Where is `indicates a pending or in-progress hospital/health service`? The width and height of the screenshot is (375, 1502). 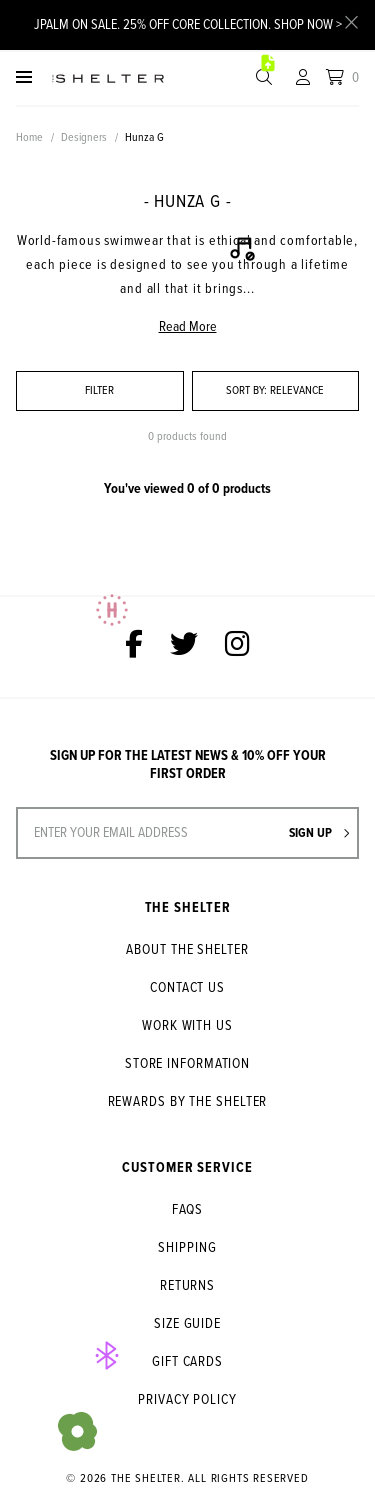
indicates a pending or in-progress hospital/health service is located at coordinates (112, 610).